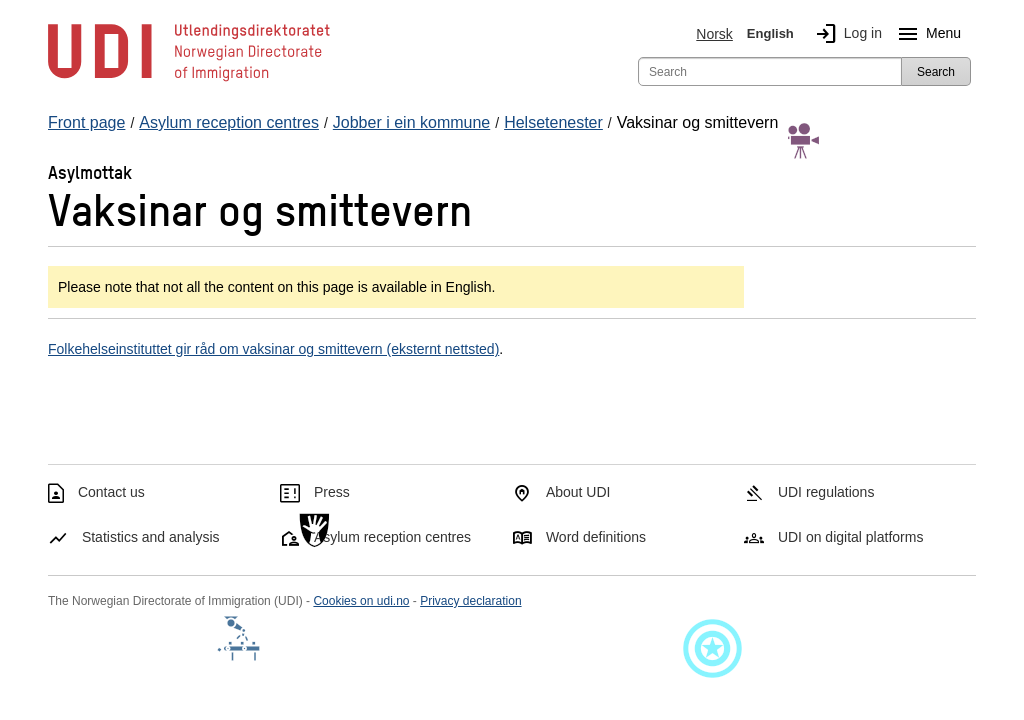 The width and height of the screenshot is (1024, 720). Describe the element at coordinates (712, 648) in the screenshot. I see `represents american or patriotic-themed content` at that location.